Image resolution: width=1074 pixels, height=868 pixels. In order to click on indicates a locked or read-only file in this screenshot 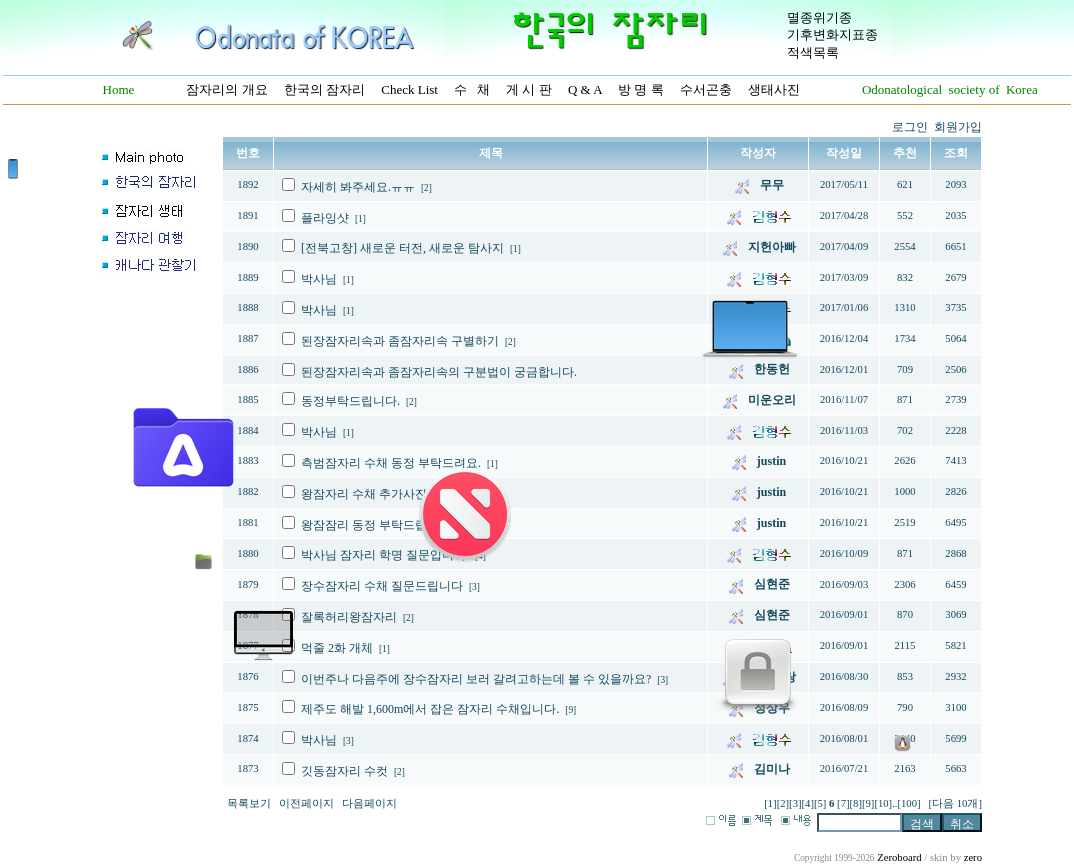, I will do `click(758, 675)`.